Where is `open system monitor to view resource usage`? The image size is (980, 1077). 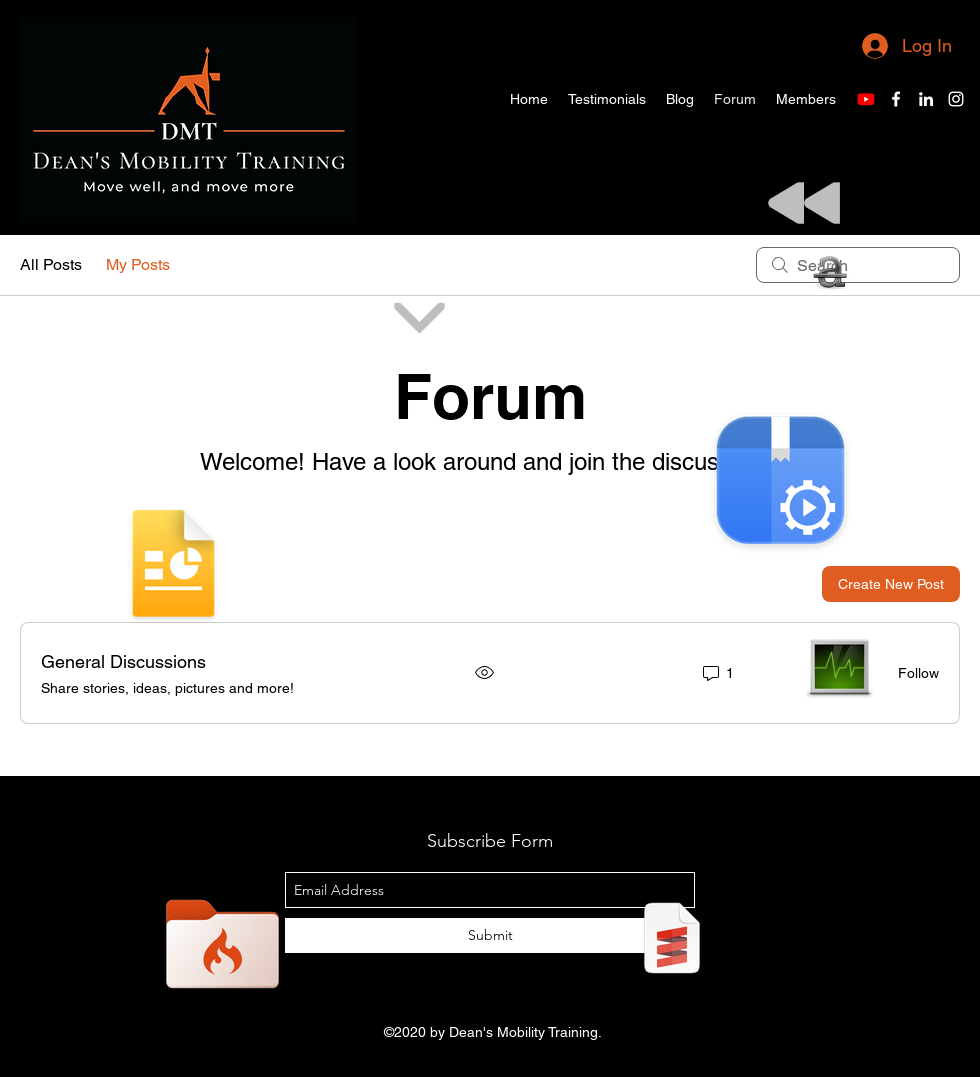 open system monitor to view resource usage is located at coordinates (839, 665).